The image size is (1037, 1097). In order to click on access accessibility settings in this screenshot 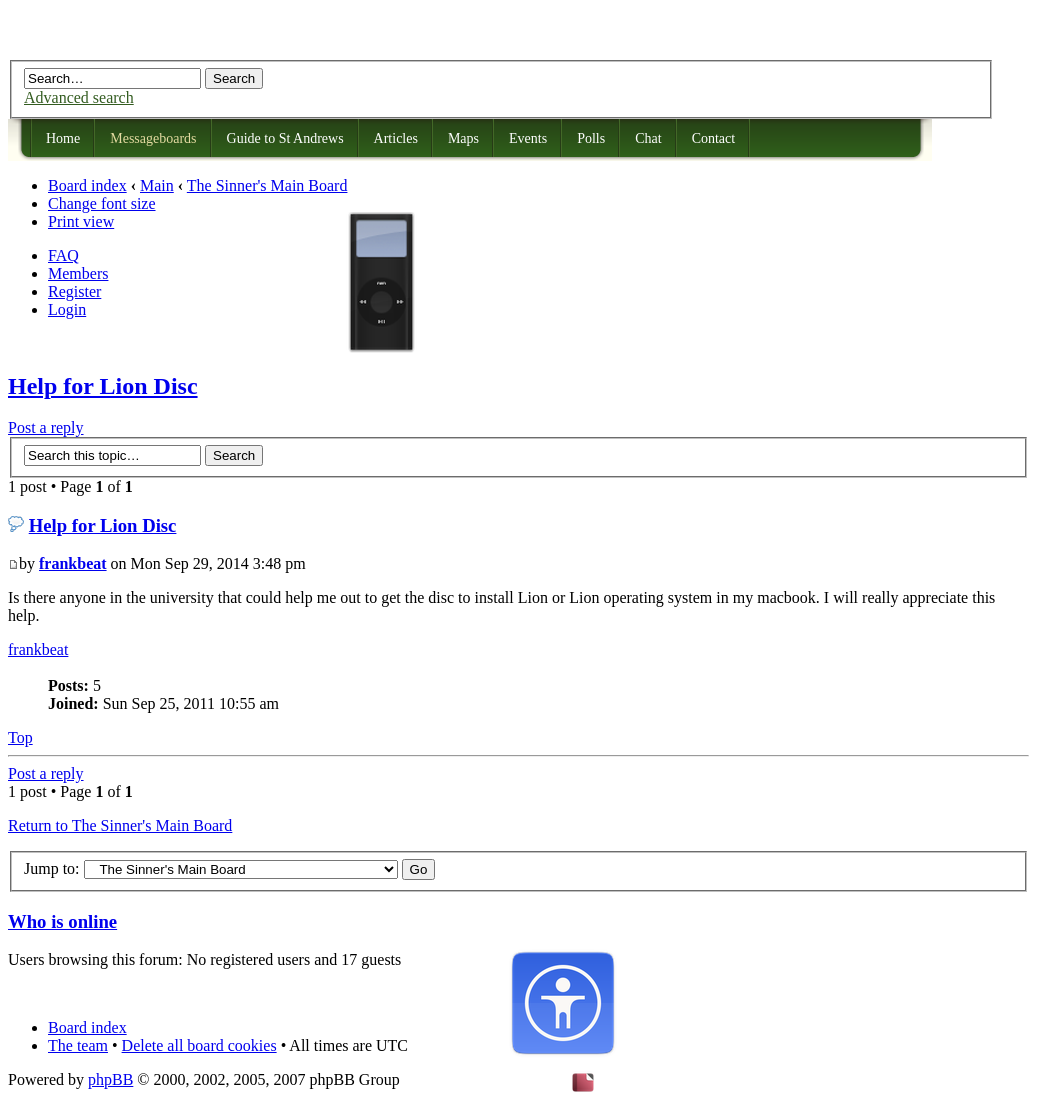, I will do `click(563, 1003)`.